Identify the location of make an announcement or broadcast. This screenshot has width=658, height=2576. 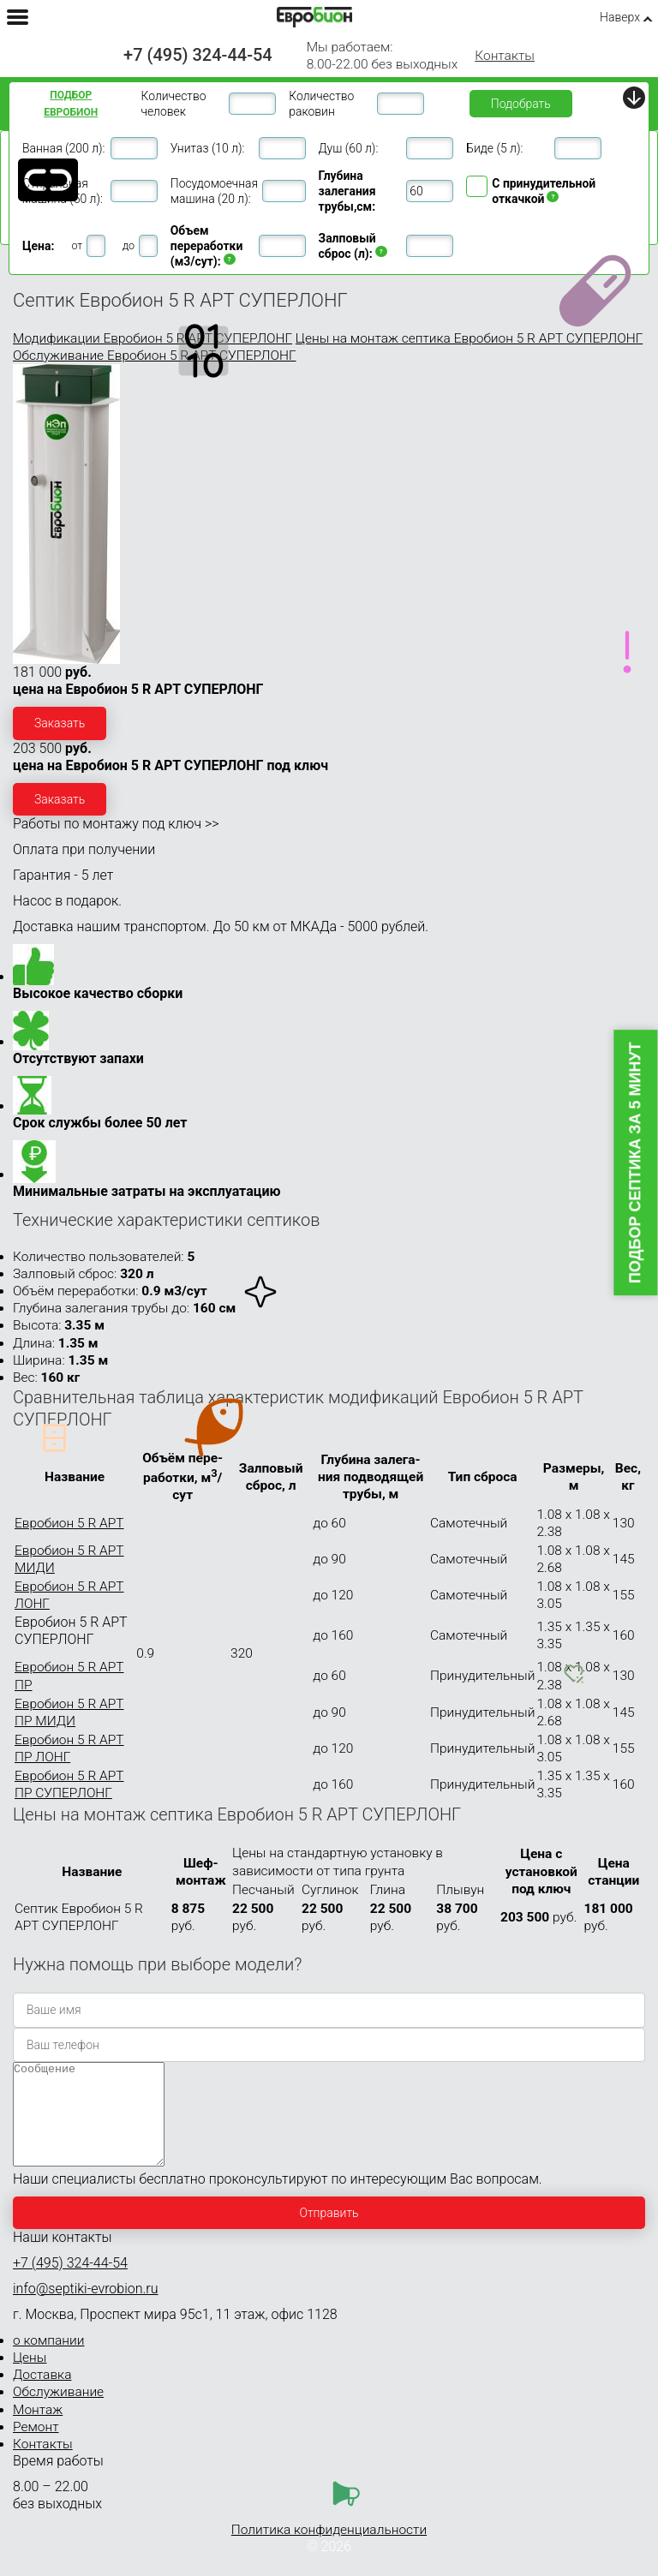
(344, 2494).